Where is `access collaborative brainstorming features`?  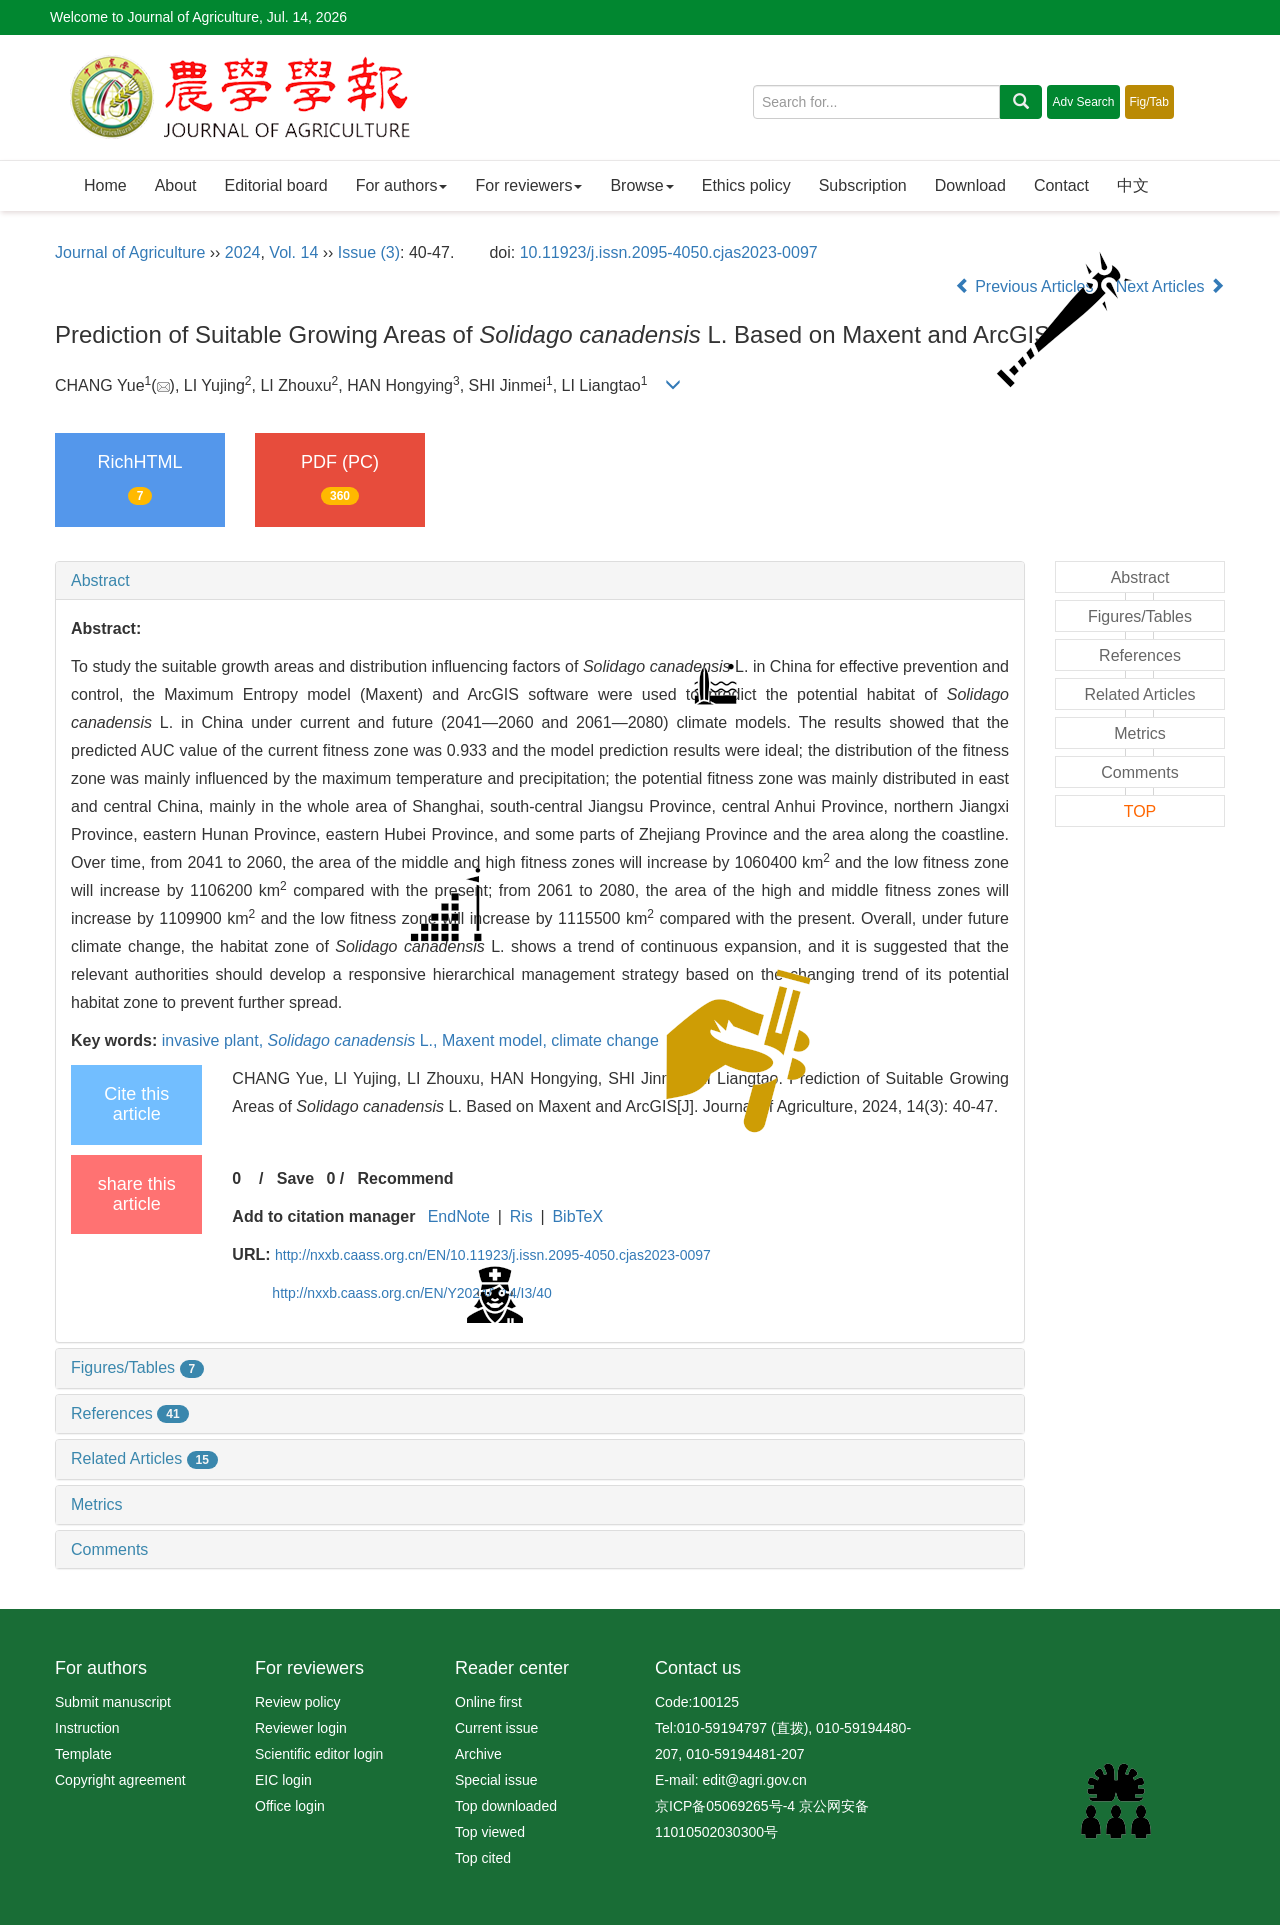 access collaborative brainstorming features is located at coordinates (1116, 1801).